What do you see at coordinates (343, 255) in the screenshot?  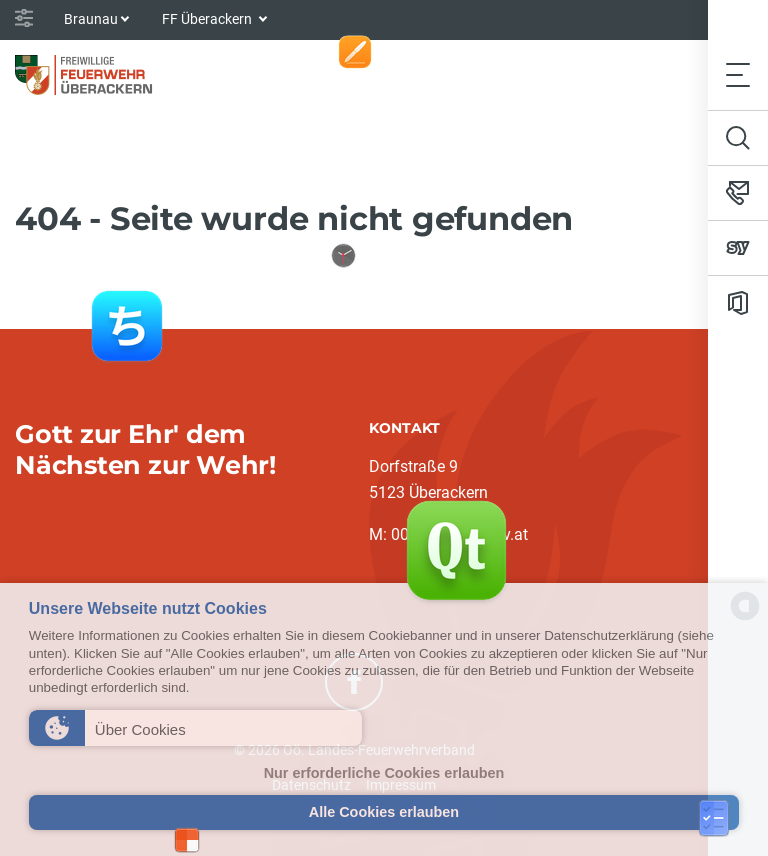 I see `open the clocks application` at bounding box center [343, 255].